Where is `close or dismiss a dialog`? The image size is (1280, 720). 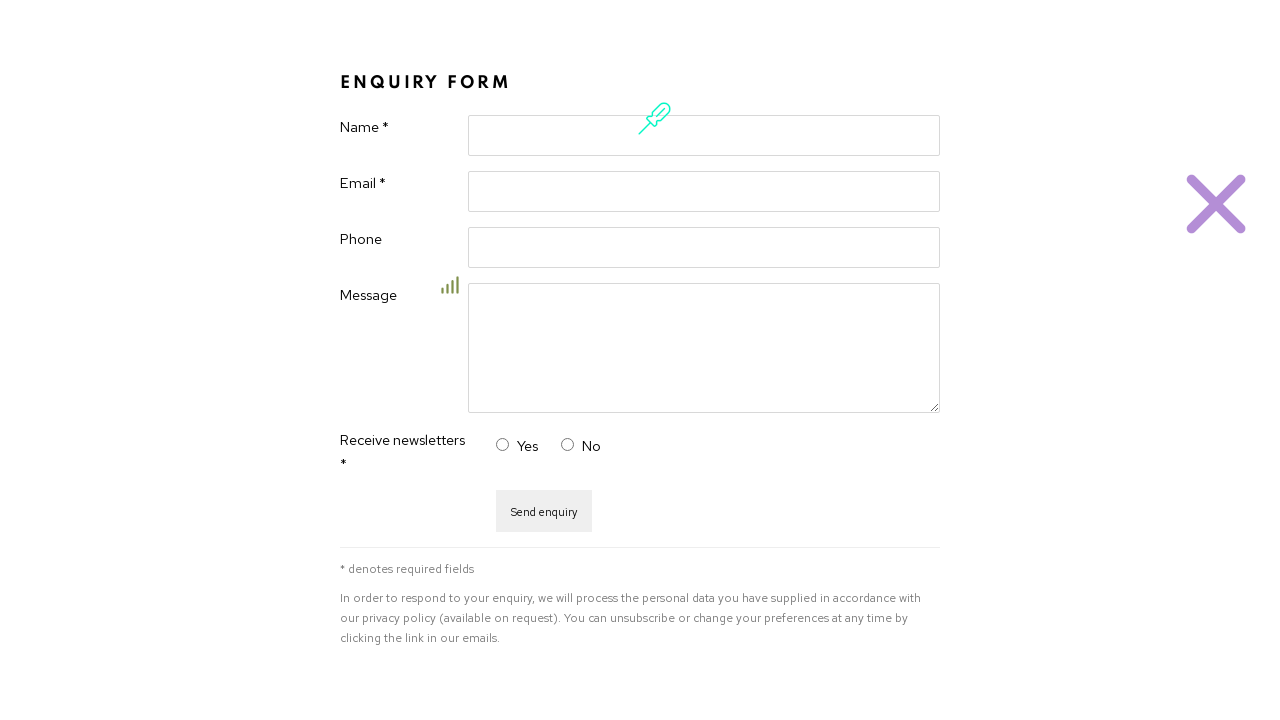 close or dismiss a dialog is located at coordinates (1216, 204).